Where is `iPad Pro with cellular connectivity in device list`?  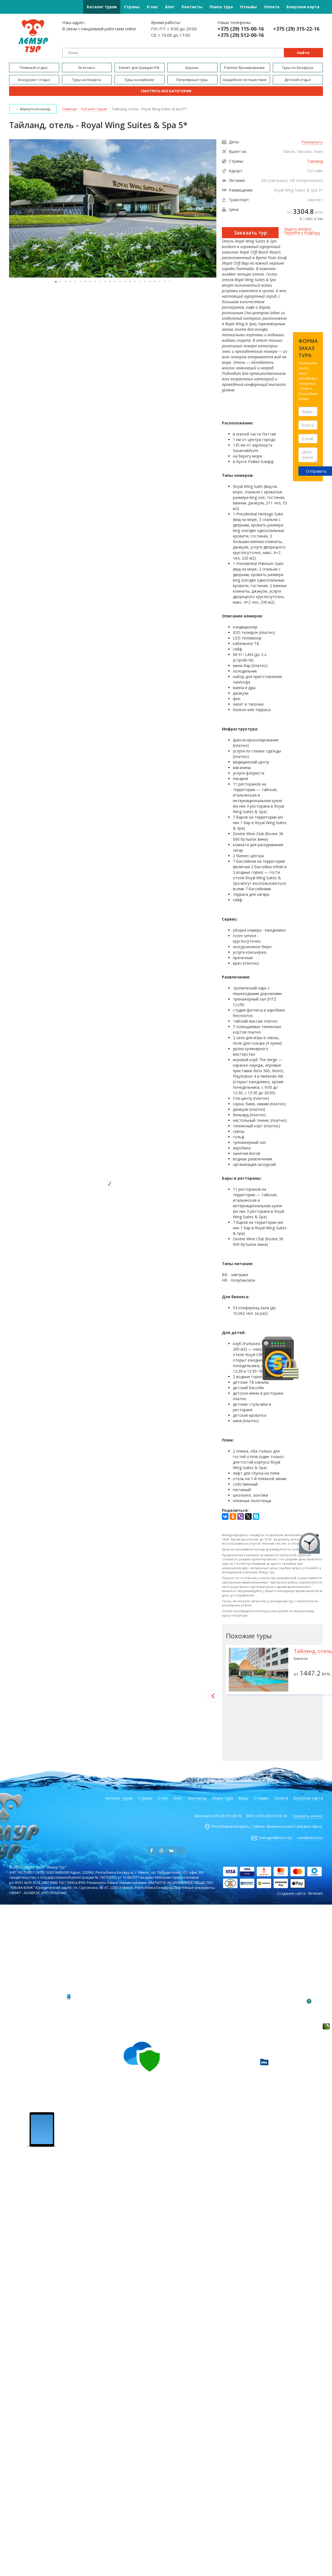
iPad Pro with cellular connectivity in device list is located at coordinates (42, 2129).